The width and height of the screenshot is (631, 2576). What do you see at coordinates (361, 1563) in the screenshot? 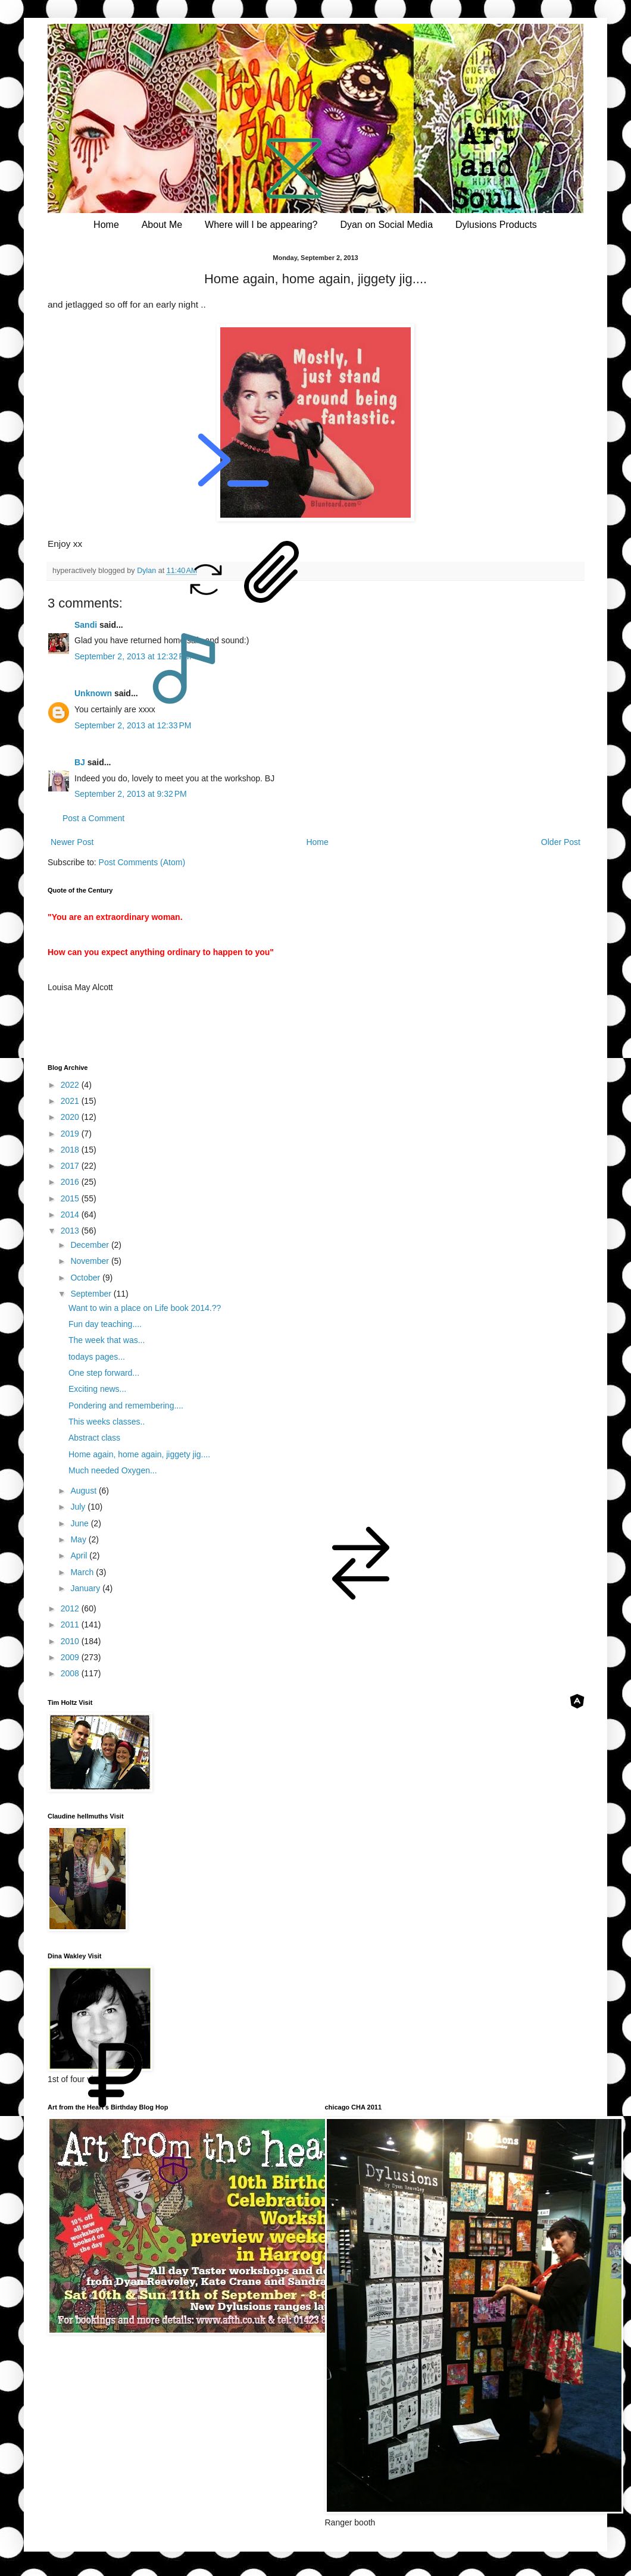
I see `swap or exchange items` at bounding box center [361, 1563].